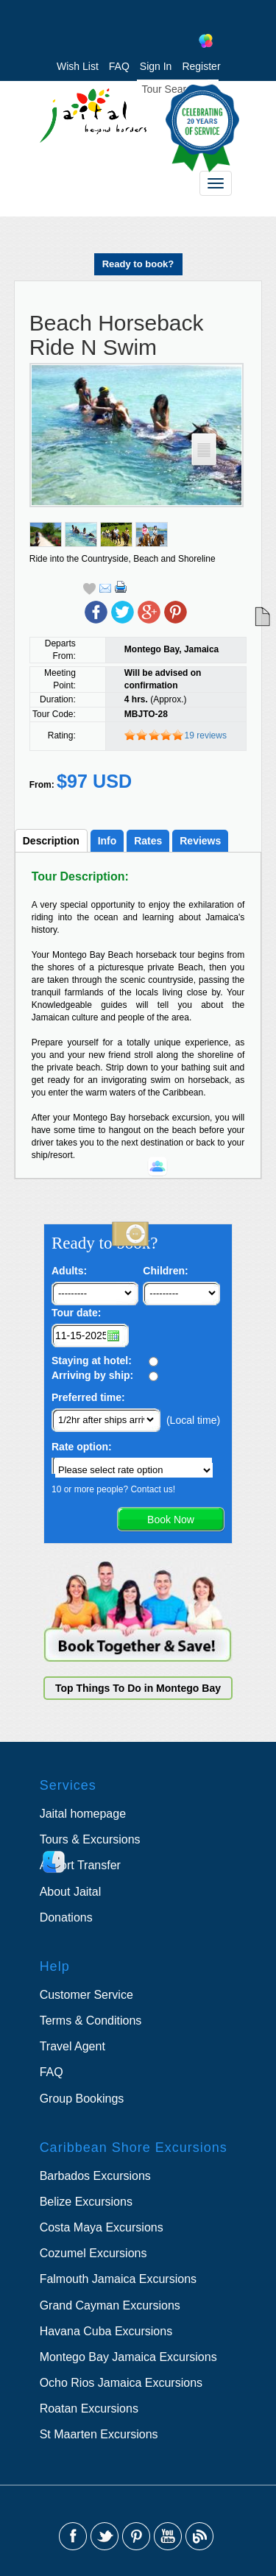 The width and height of the screenshot is (276, 2576). Describe the element at coordinates (205, 40) in the screenshot. I see `open Game Center app` at that location.